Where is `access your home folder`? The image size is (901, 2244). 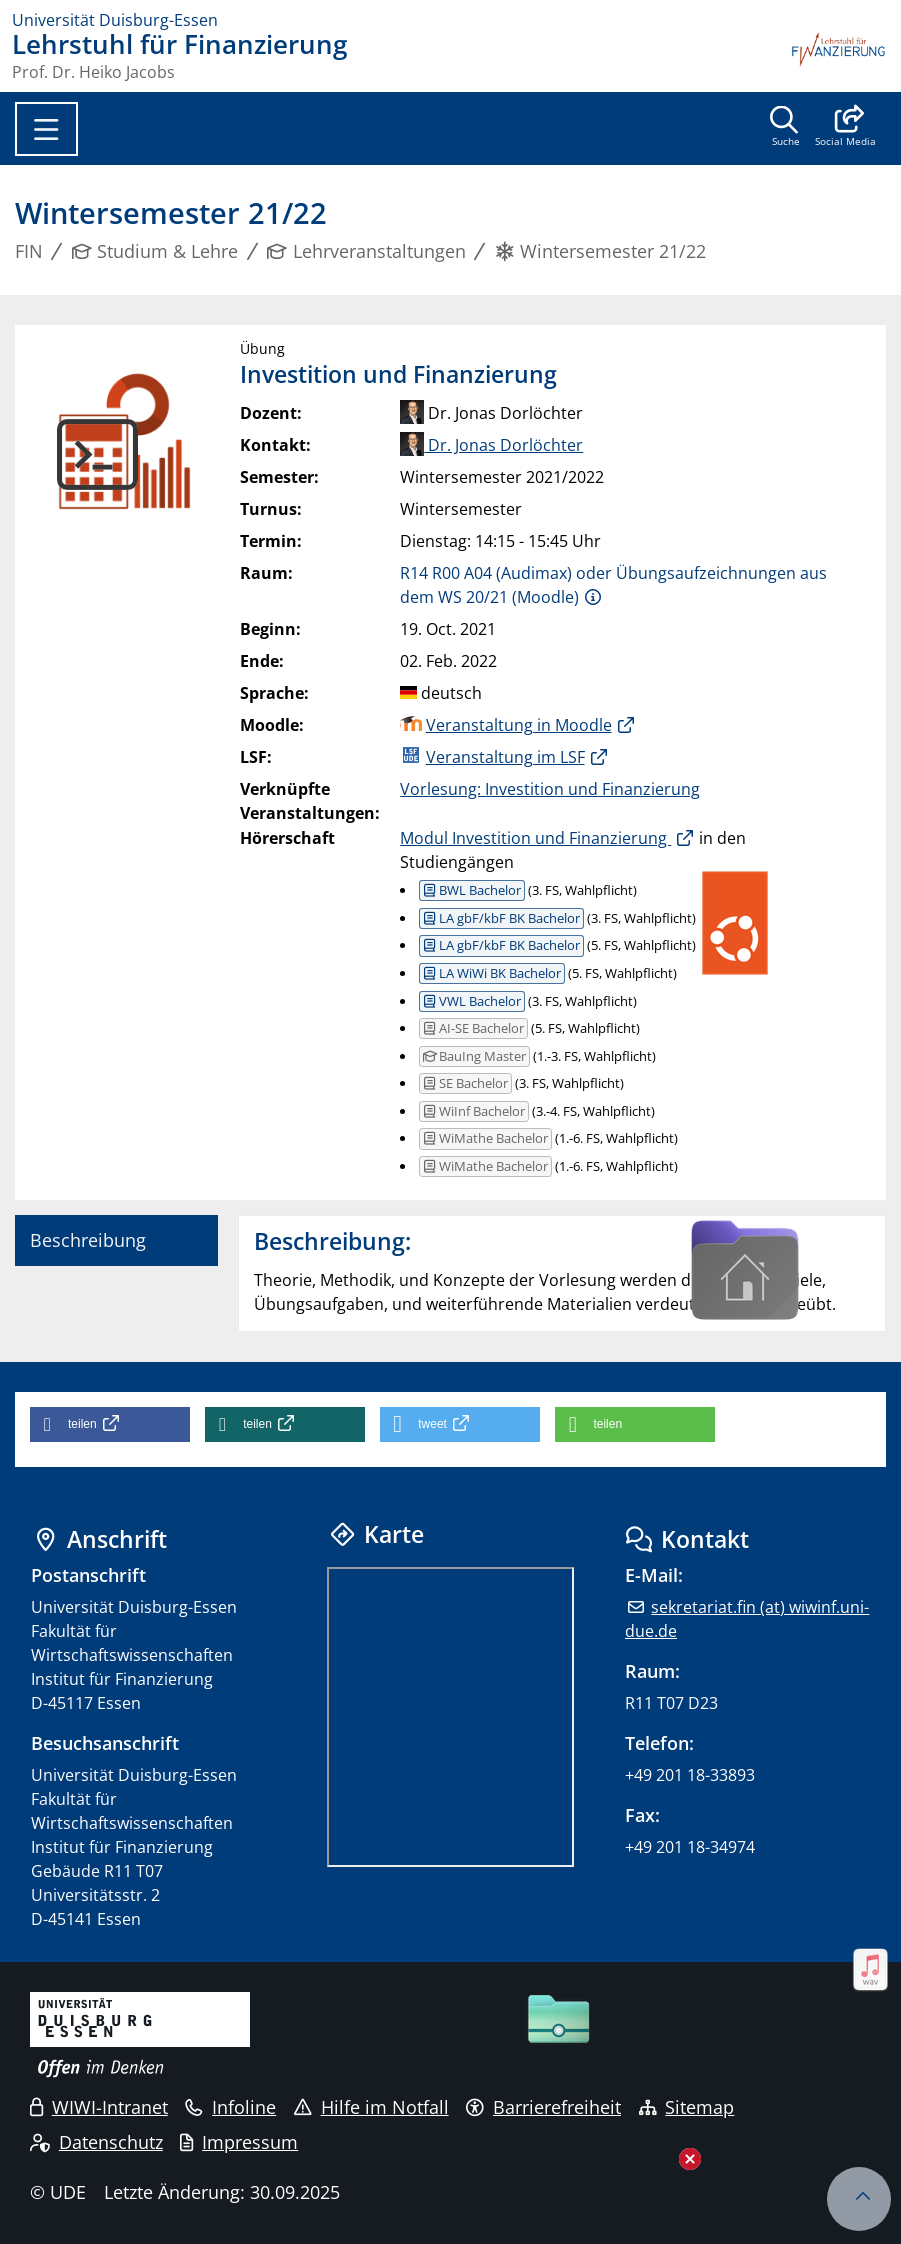 access your home folder is located at coordinates (745, 1270).